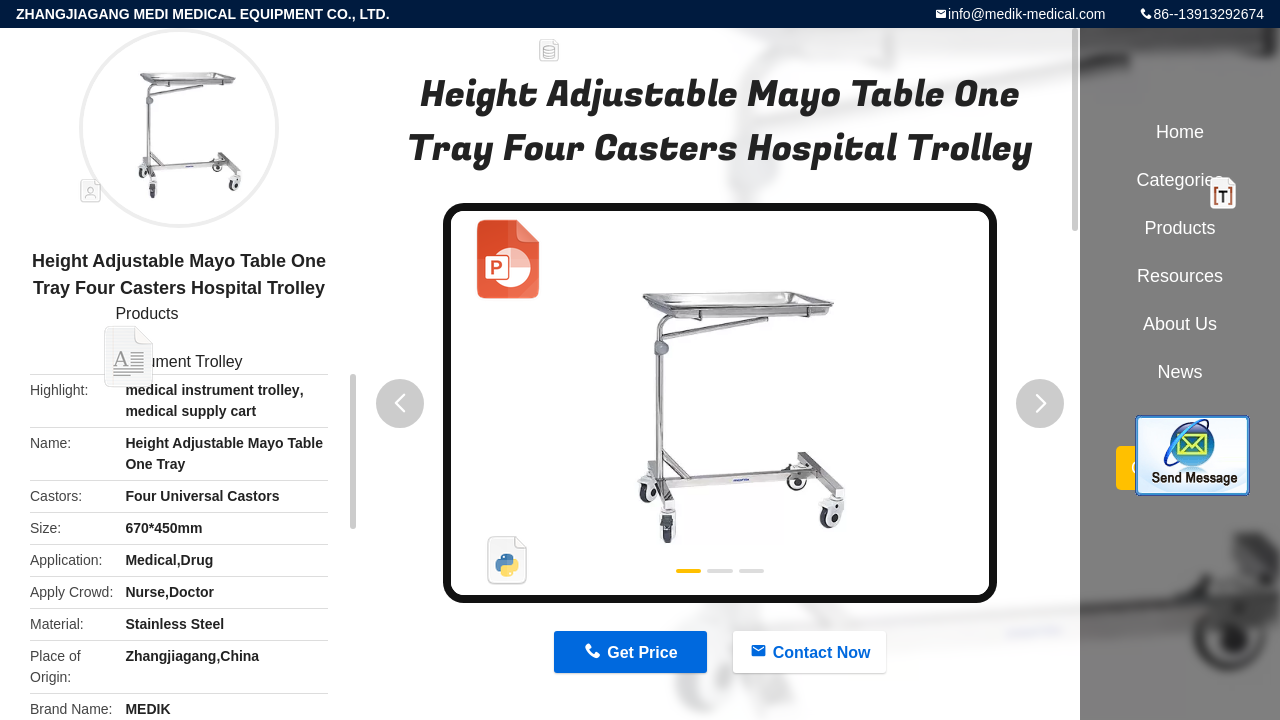  Describe the element at coordinates (1223, 193) in the screenshot. I see `a toml configuration file` at that location.